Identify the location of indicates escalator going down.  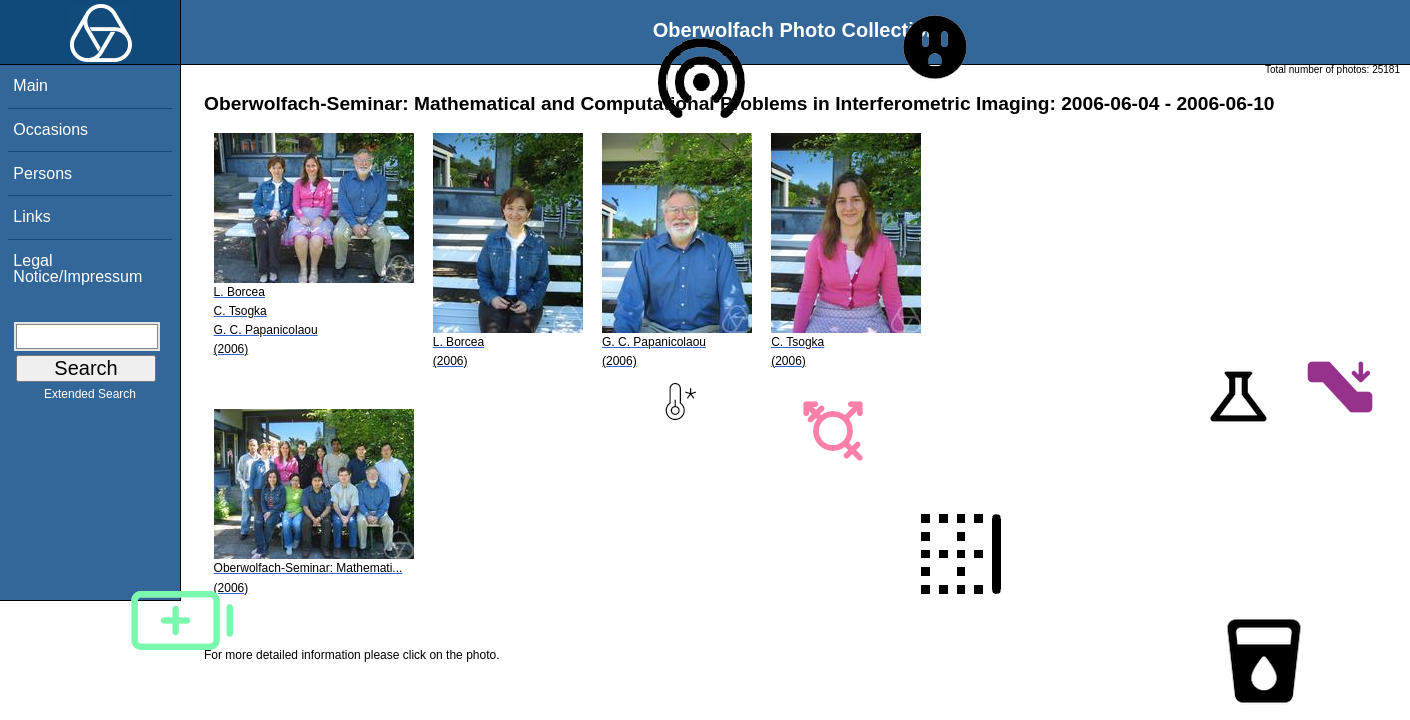
(1340, 387).